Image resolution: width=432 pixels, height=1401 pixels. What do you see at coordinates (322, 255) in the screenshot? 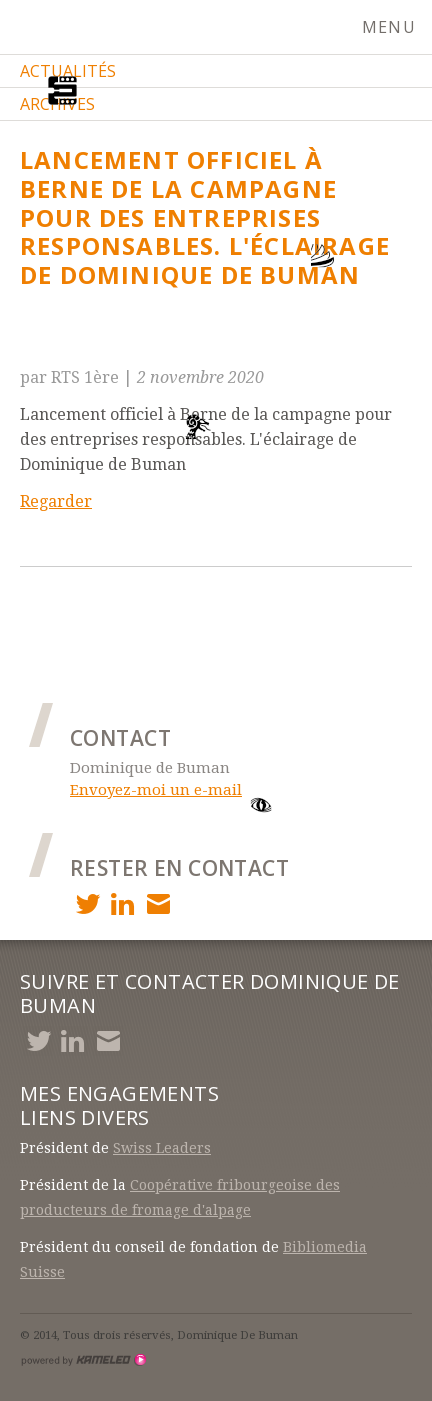
I see `indicates a slashing or cutting attack ability` at bounding box center [322, 255].